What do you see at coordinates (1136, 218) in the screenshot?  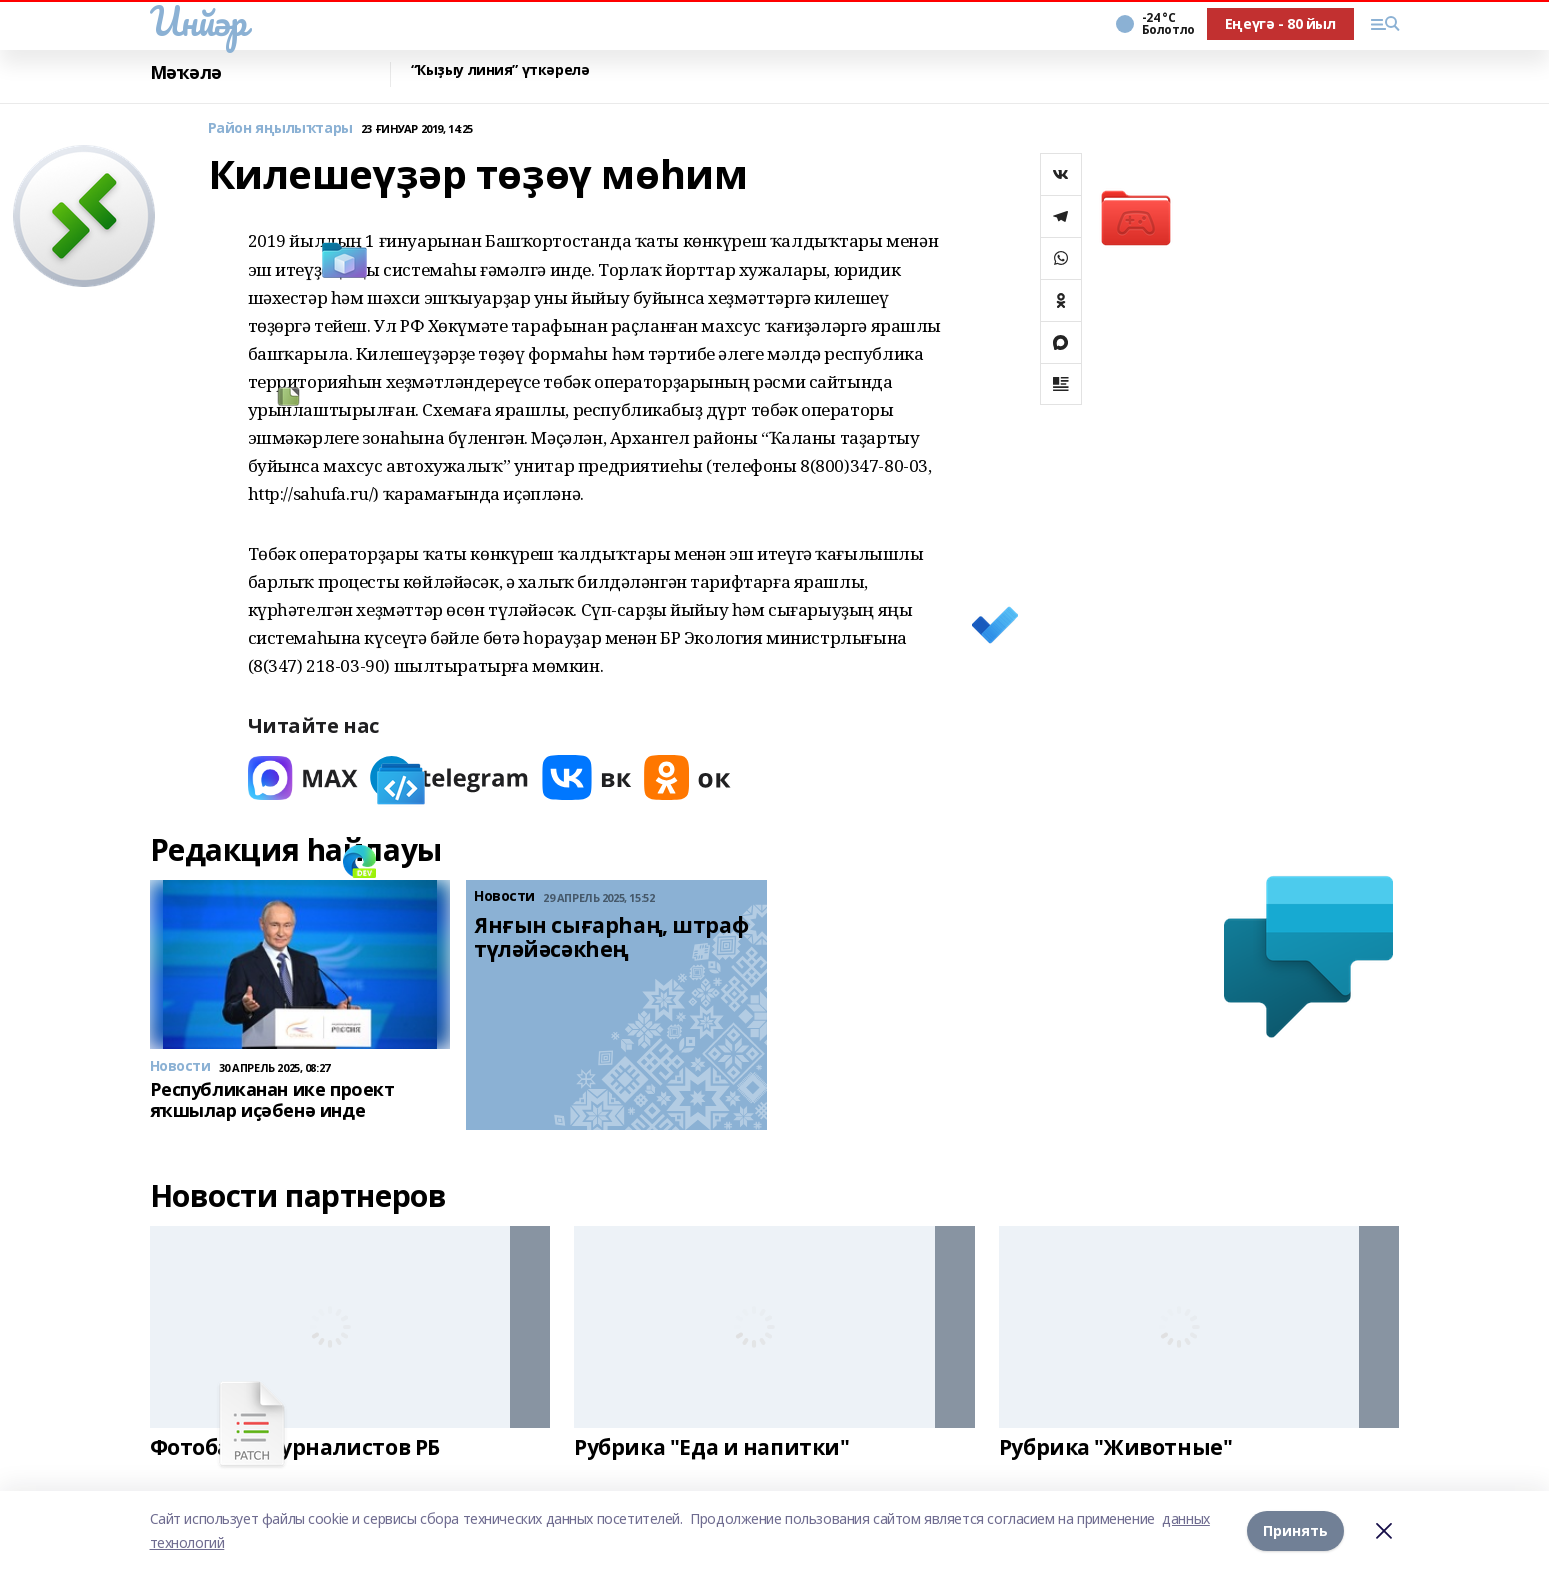 I see `open your games folder` at bounding box center [1136, 218].